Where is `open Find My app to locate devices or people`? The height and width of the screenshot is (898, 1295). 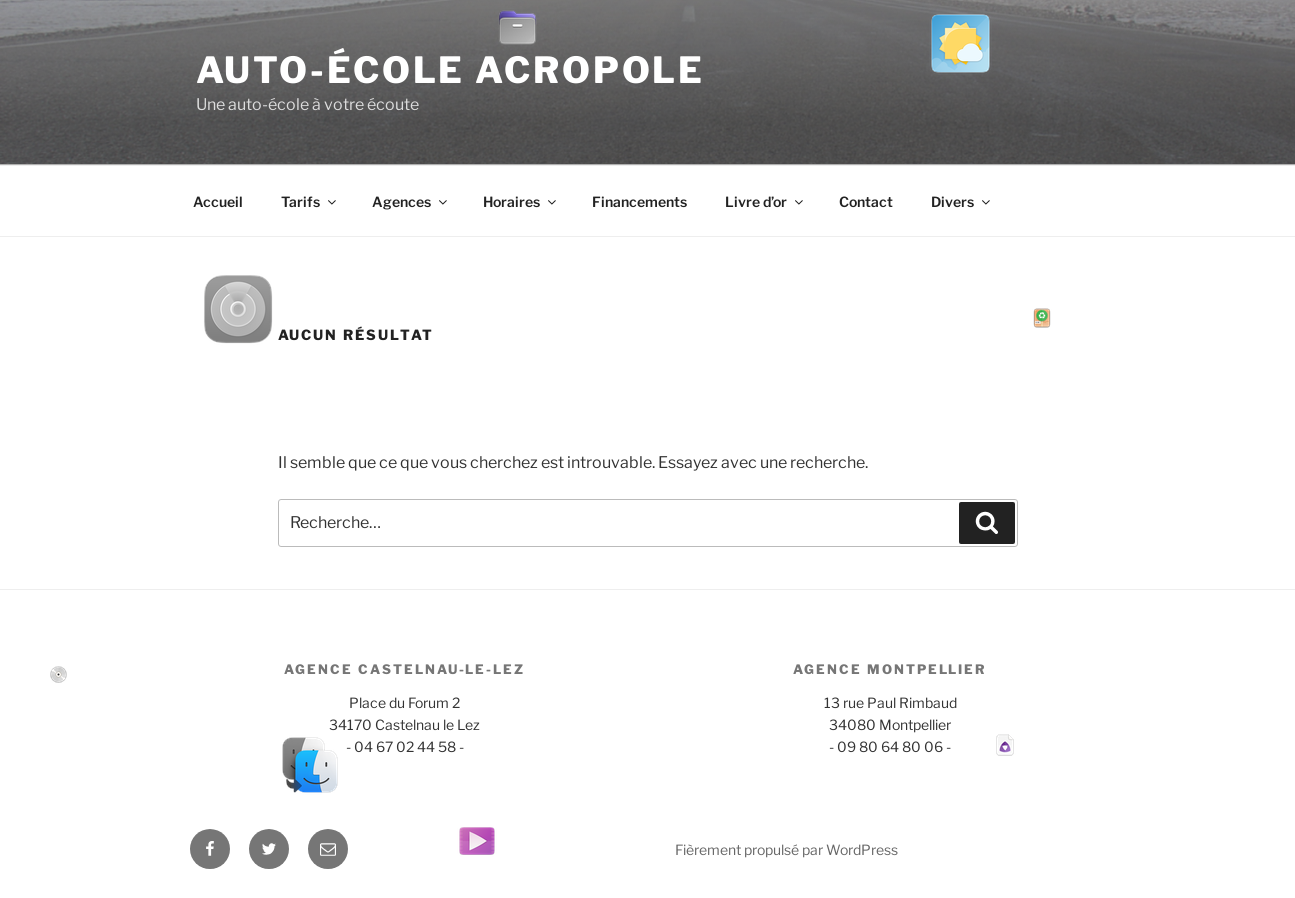
open Find My app to locate devices or people is located at coordinates (238, 309).